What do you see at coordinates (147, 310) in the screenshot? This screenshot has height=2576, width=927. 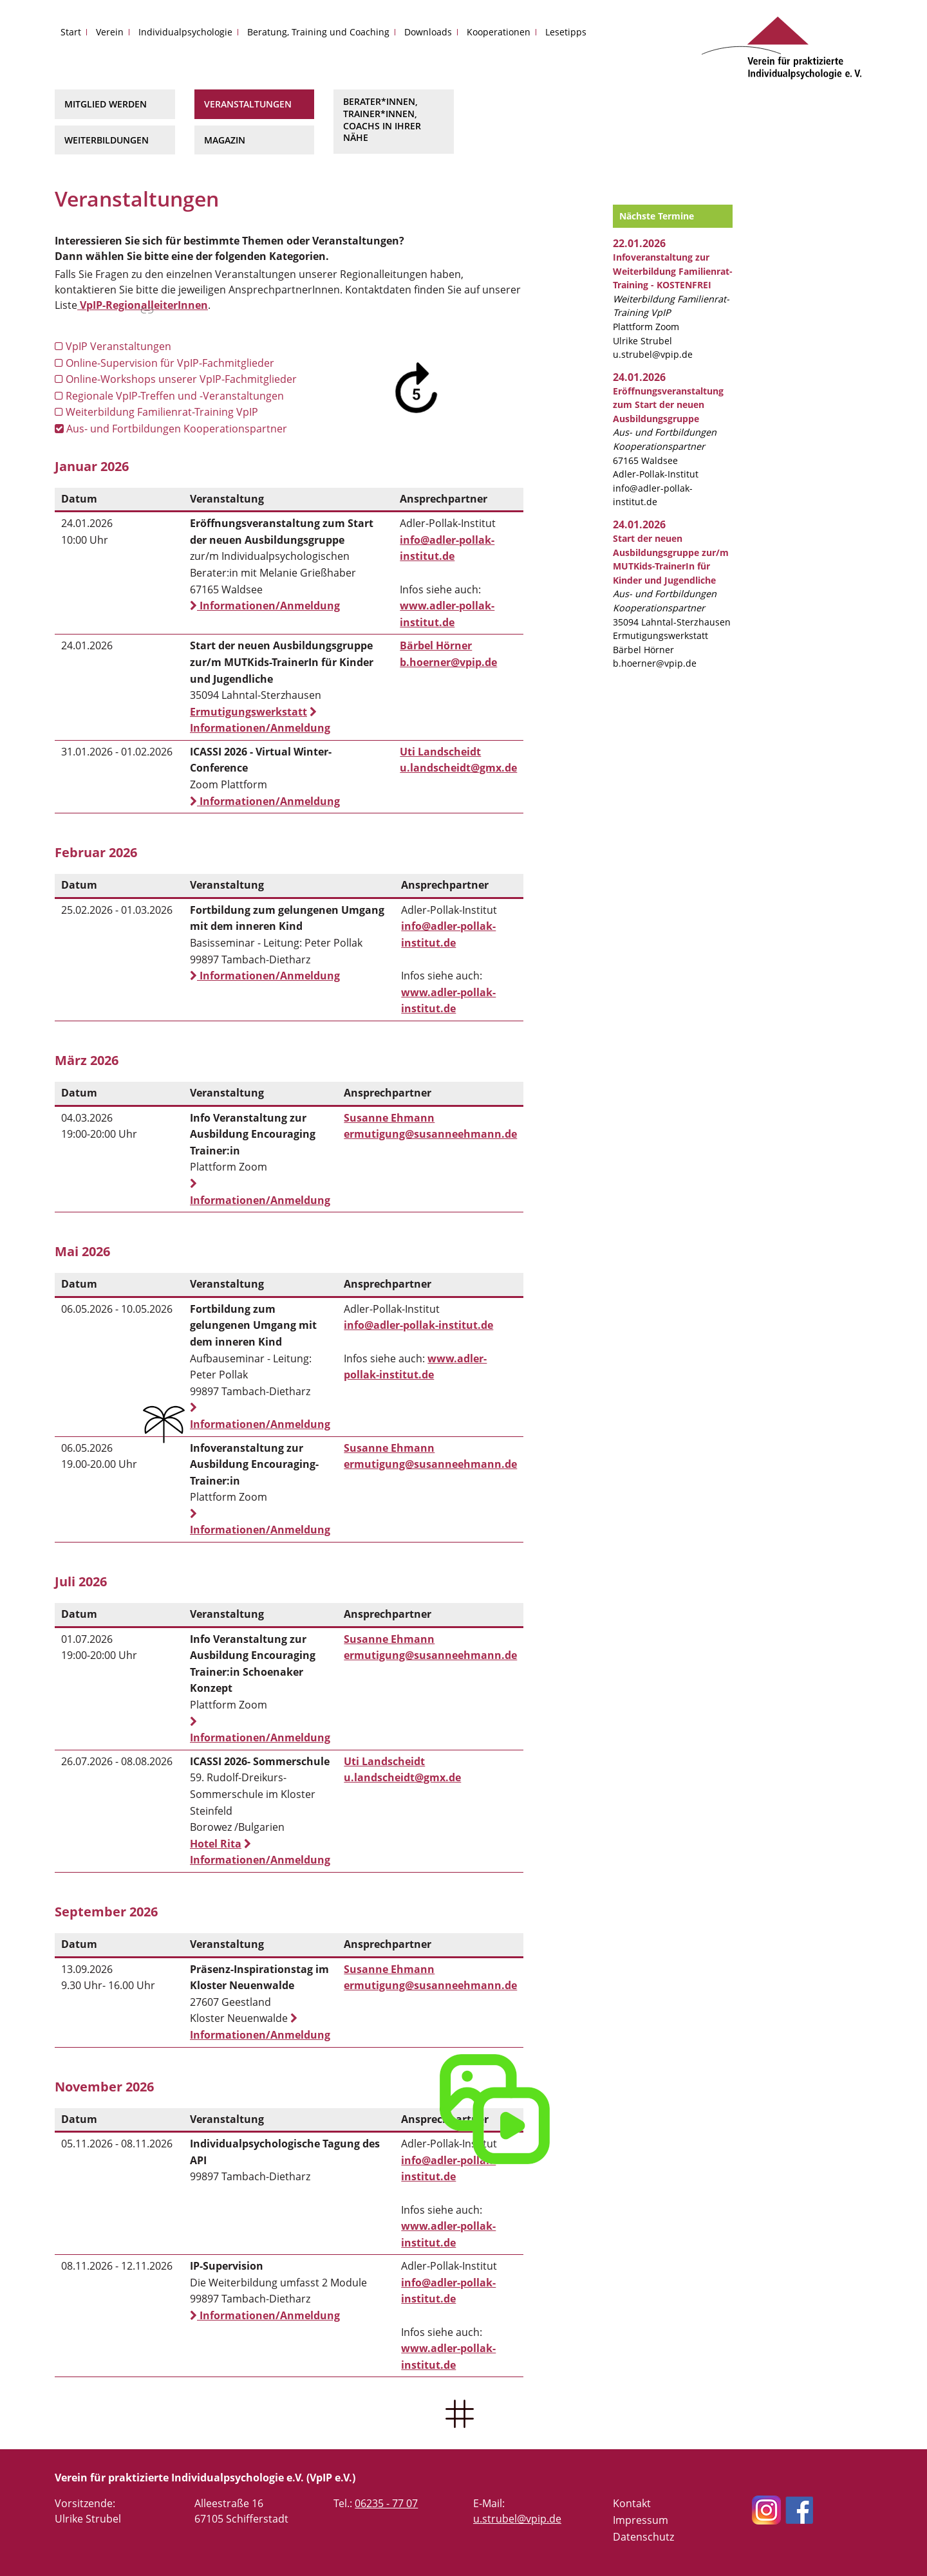 I see `copy or share a link` at bounding box center [147, 310].